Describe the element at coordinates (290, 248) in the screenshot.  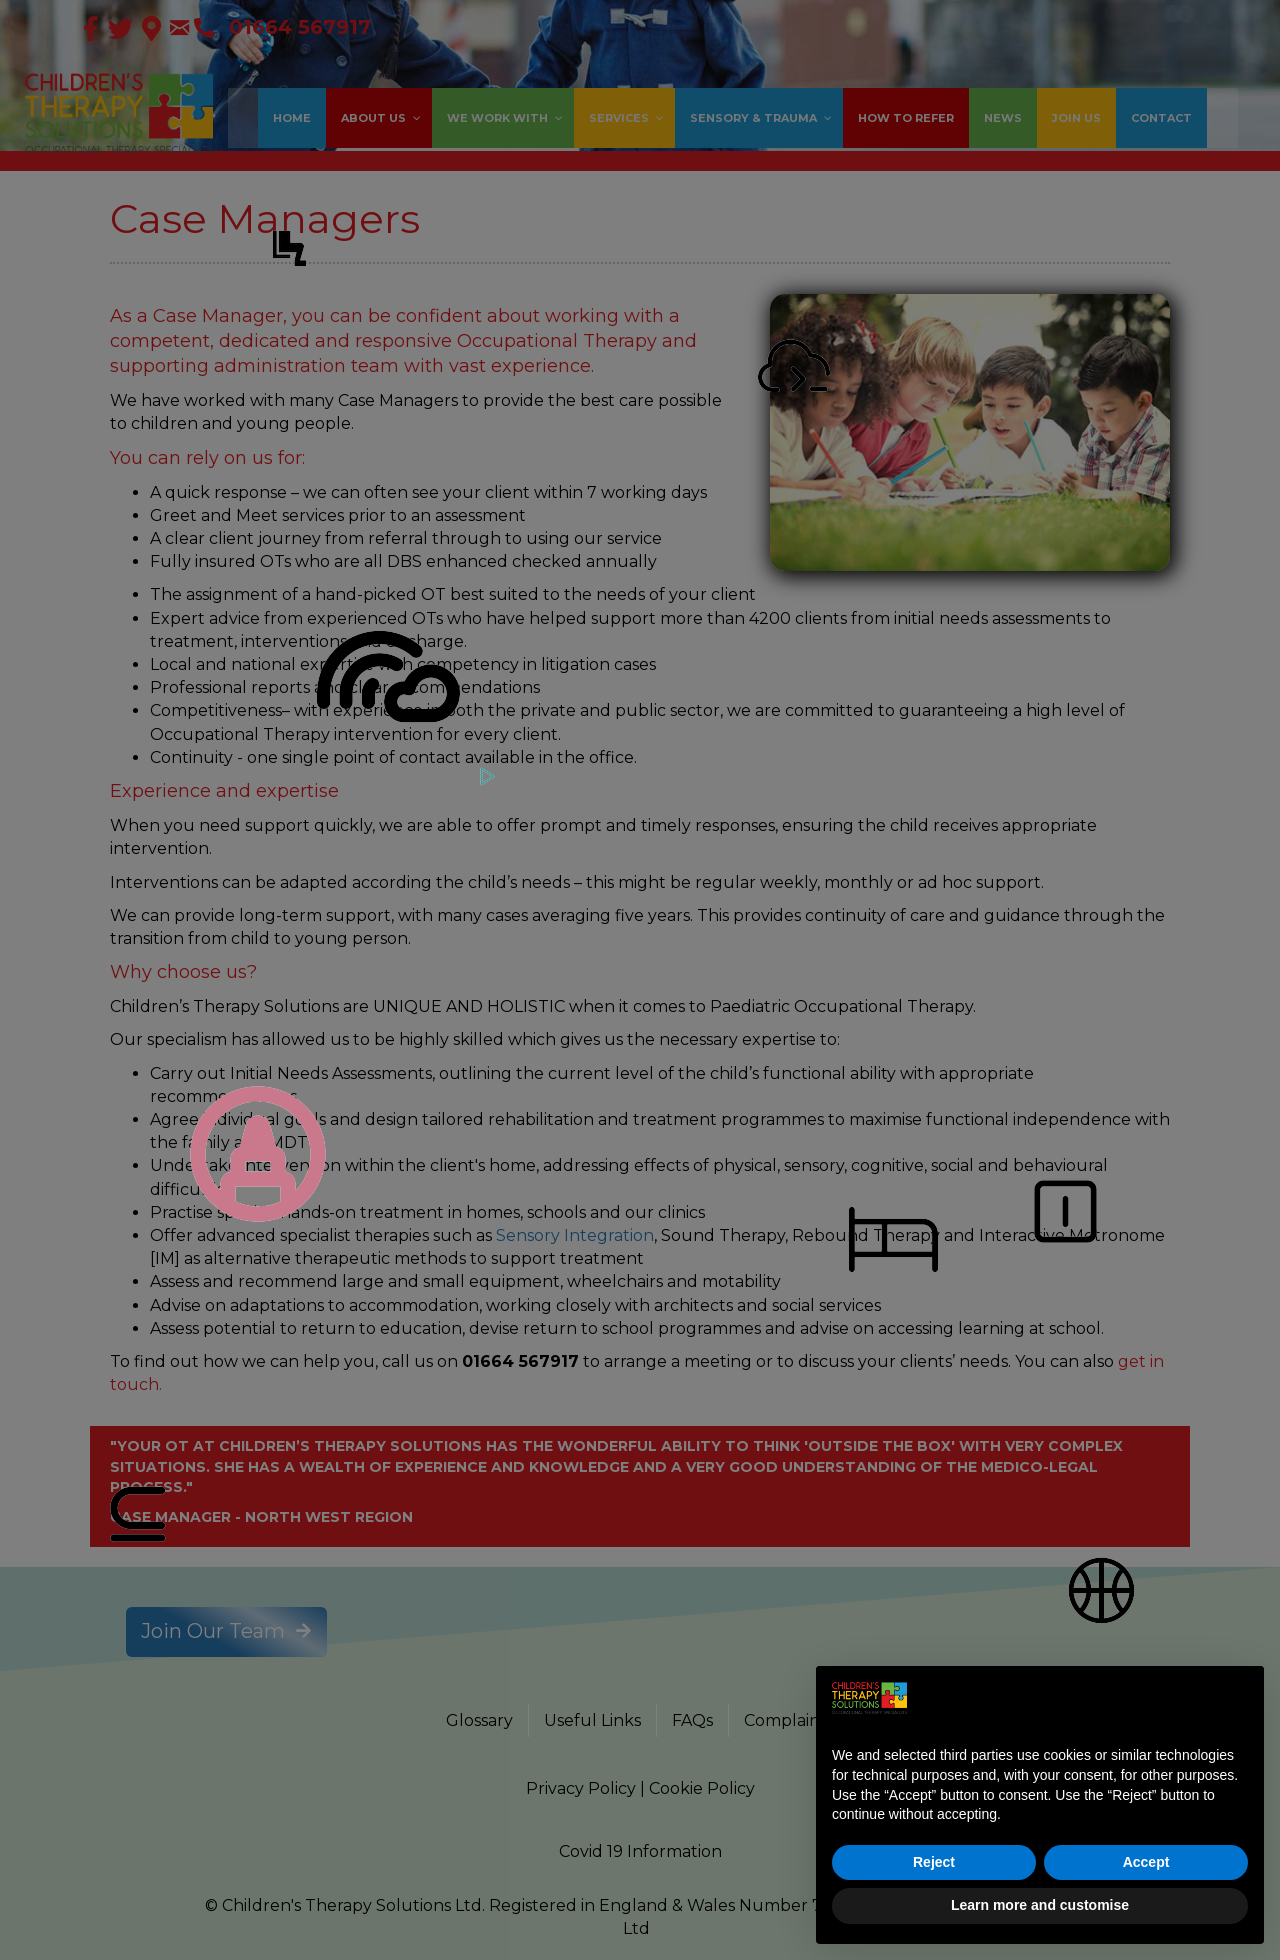
I see `indicates reduced legroom seating option` at that location.